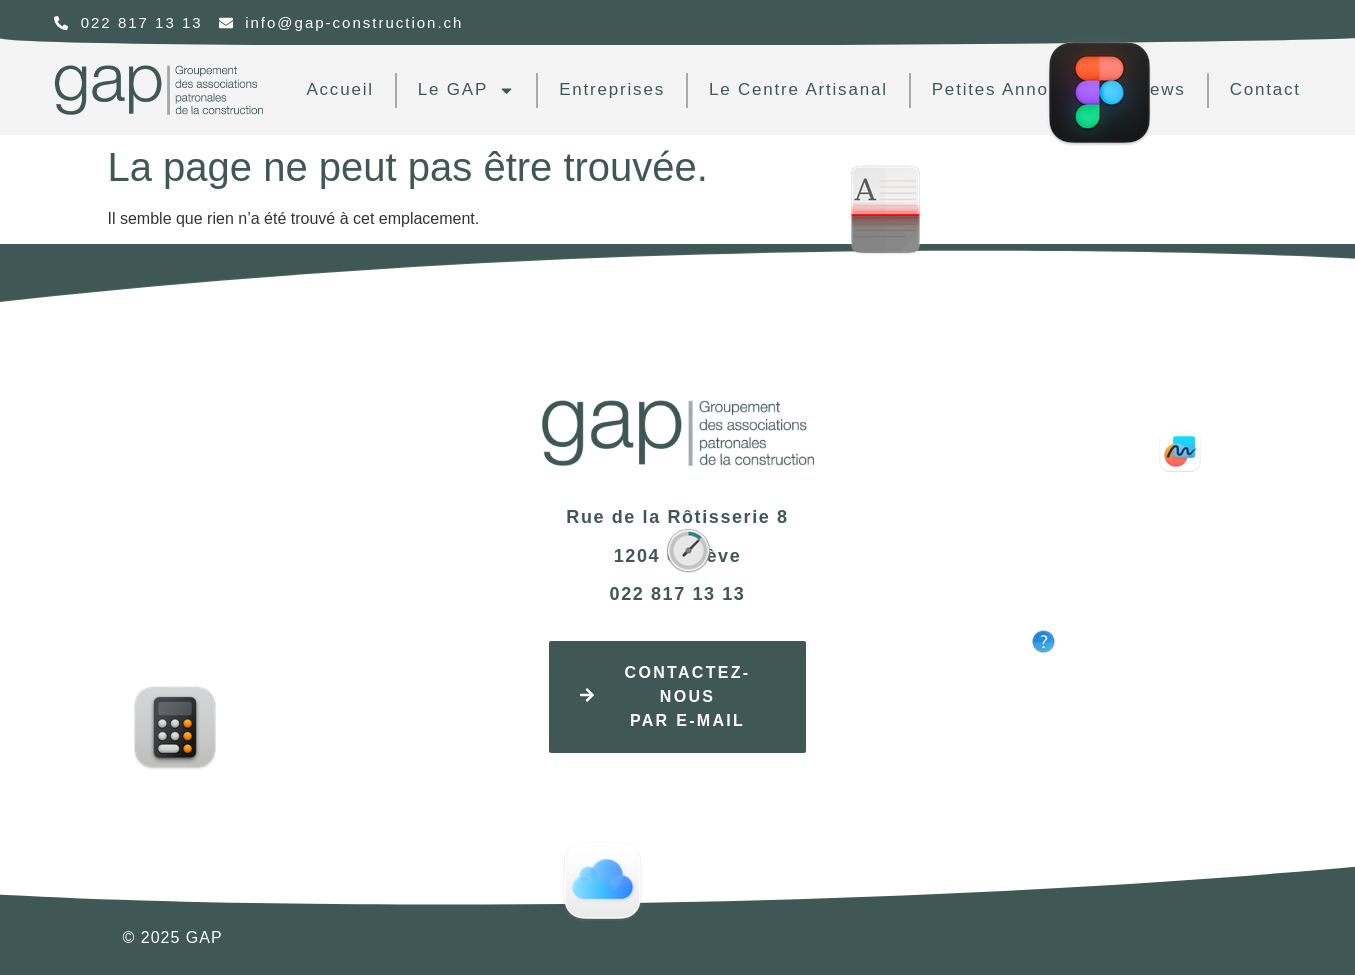 The width and height of the screenshot is (1355, 975). What do you see at coordinates (1043, 641) in the screenshot?
I see `open the help center or documentation` at bounding box center [1043, 641].